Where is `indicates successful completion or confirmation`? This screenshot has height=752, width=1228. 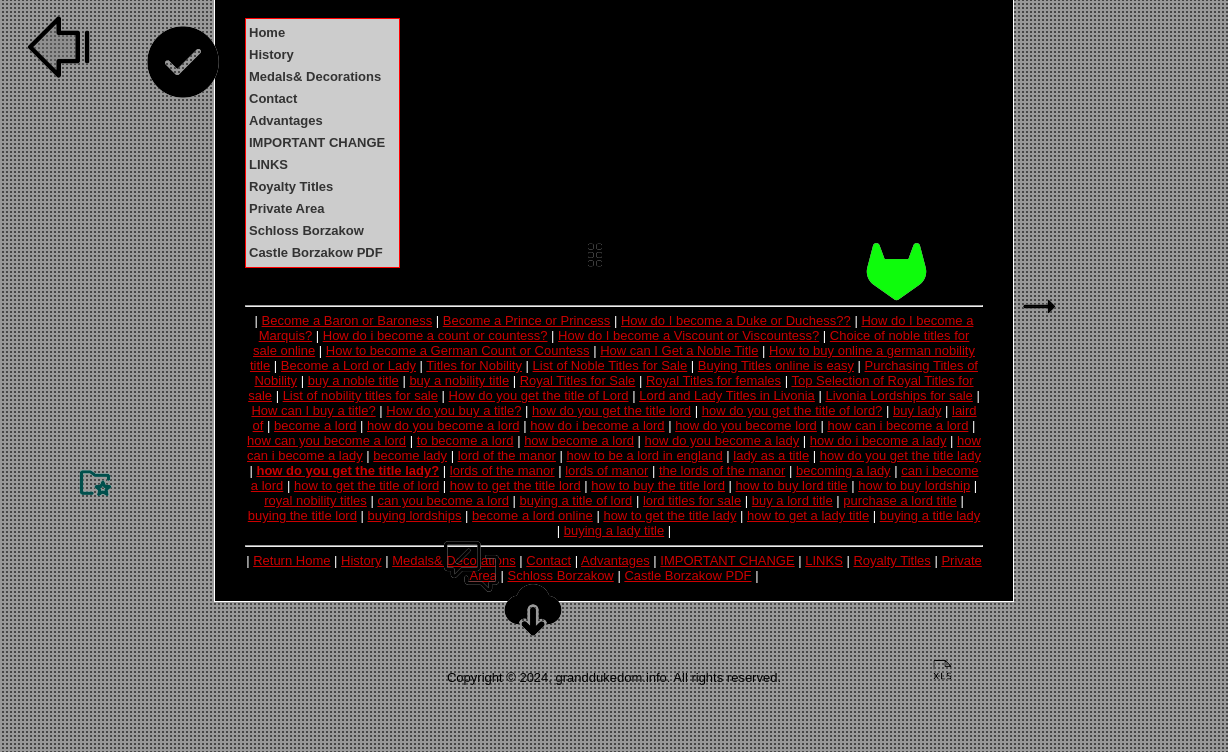 indicates successful completion or confirmation is located at coordinates (183, 62).